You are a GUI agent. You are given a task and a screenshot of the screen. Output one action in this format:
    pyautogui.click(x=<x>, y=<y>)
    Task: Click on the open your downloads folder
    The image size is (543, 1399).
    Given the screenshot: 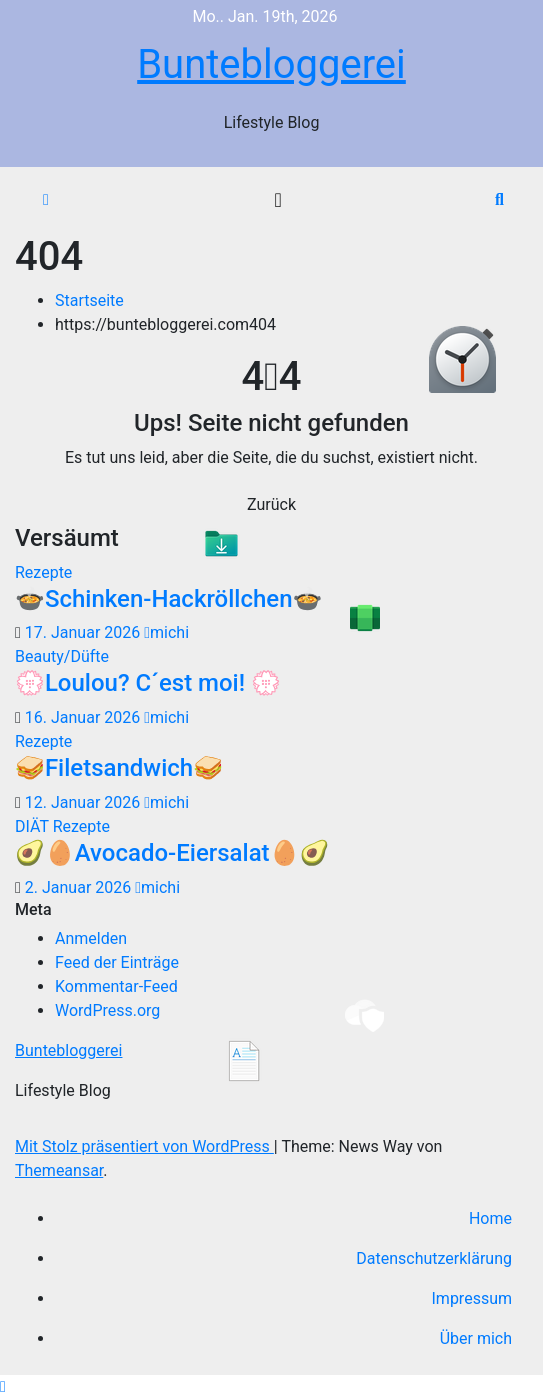 What is the action you would take?
    pyautogui.click(x=221, y=544)
    